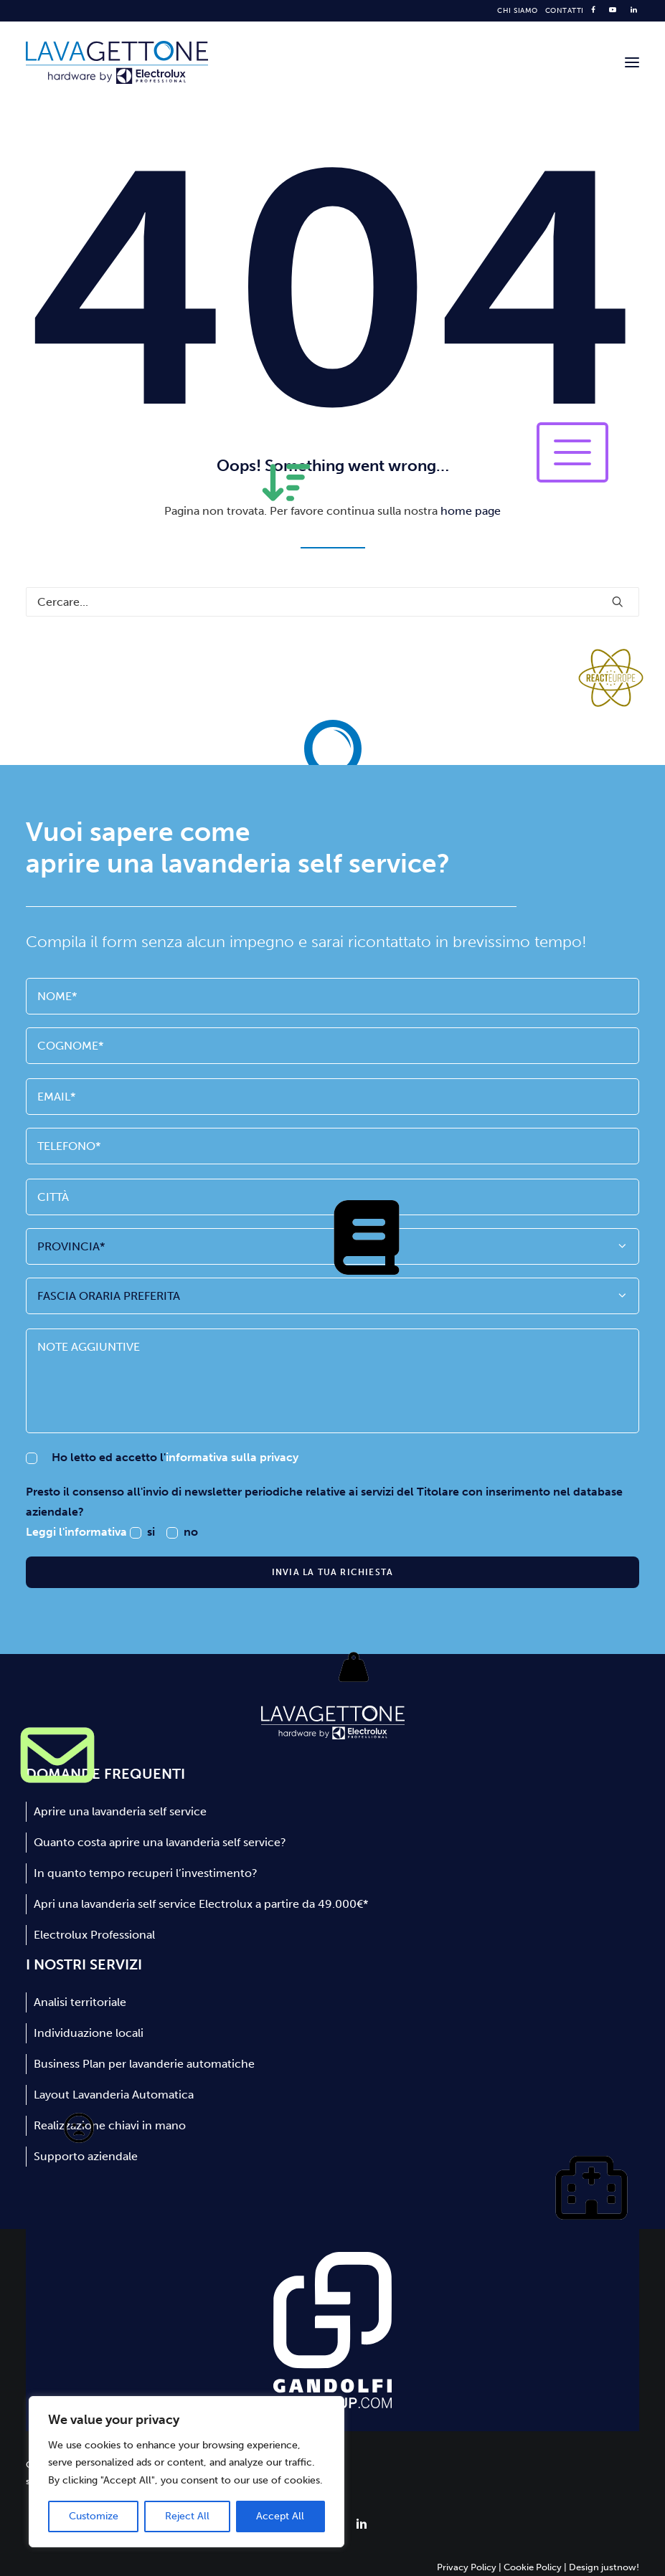 The image size is (665, 2576). I want to click on view article or document content, so click(572, 452).